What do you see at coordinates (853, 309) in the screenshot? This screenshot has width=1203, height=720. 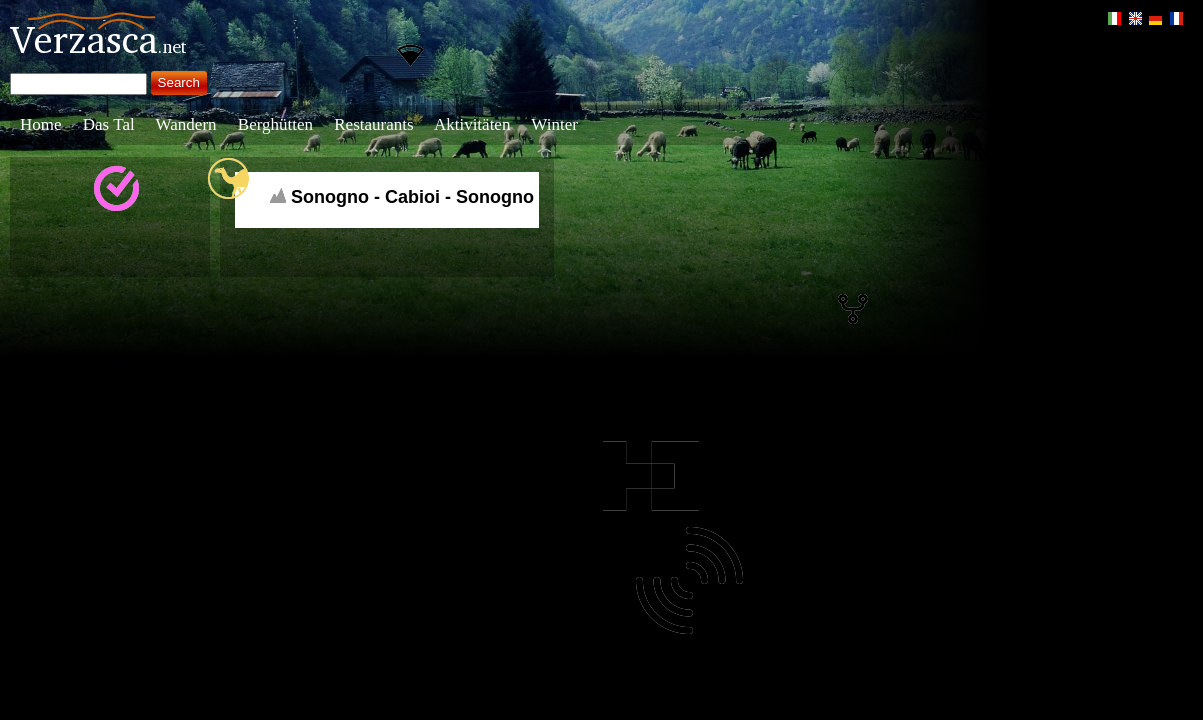 I see `fork a repository` at bounding box center [853, 309].